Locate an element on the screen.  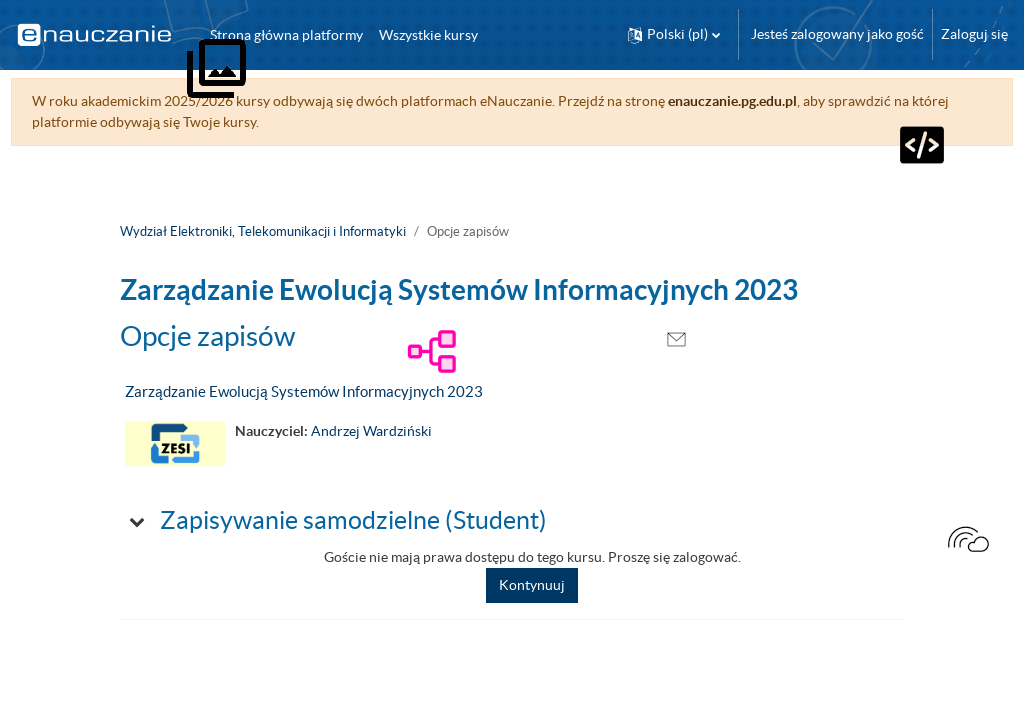
access your photo library is located at coordinates (216, 68).